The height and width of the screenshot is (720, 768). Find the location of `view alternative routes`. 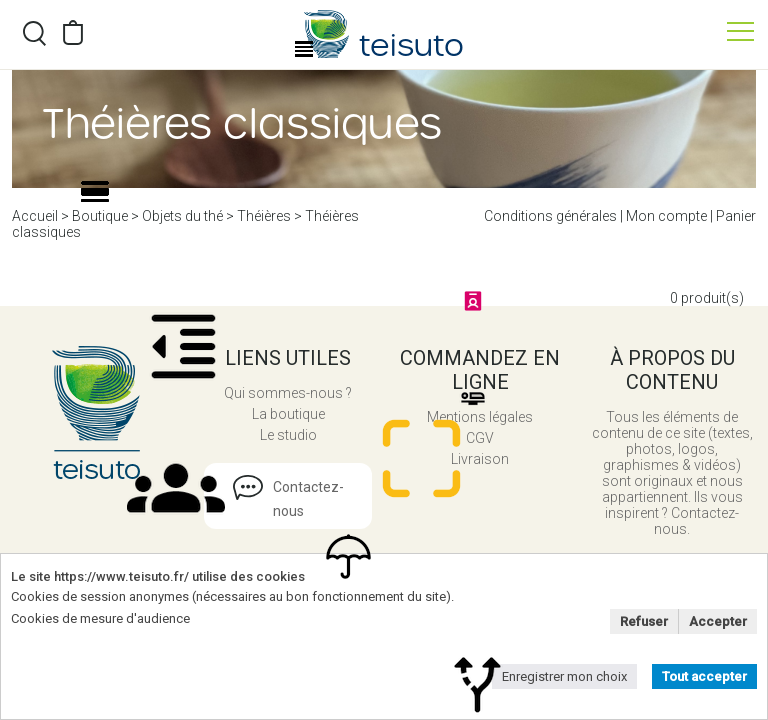

view alternative routes is located at coordinates (477, 684).